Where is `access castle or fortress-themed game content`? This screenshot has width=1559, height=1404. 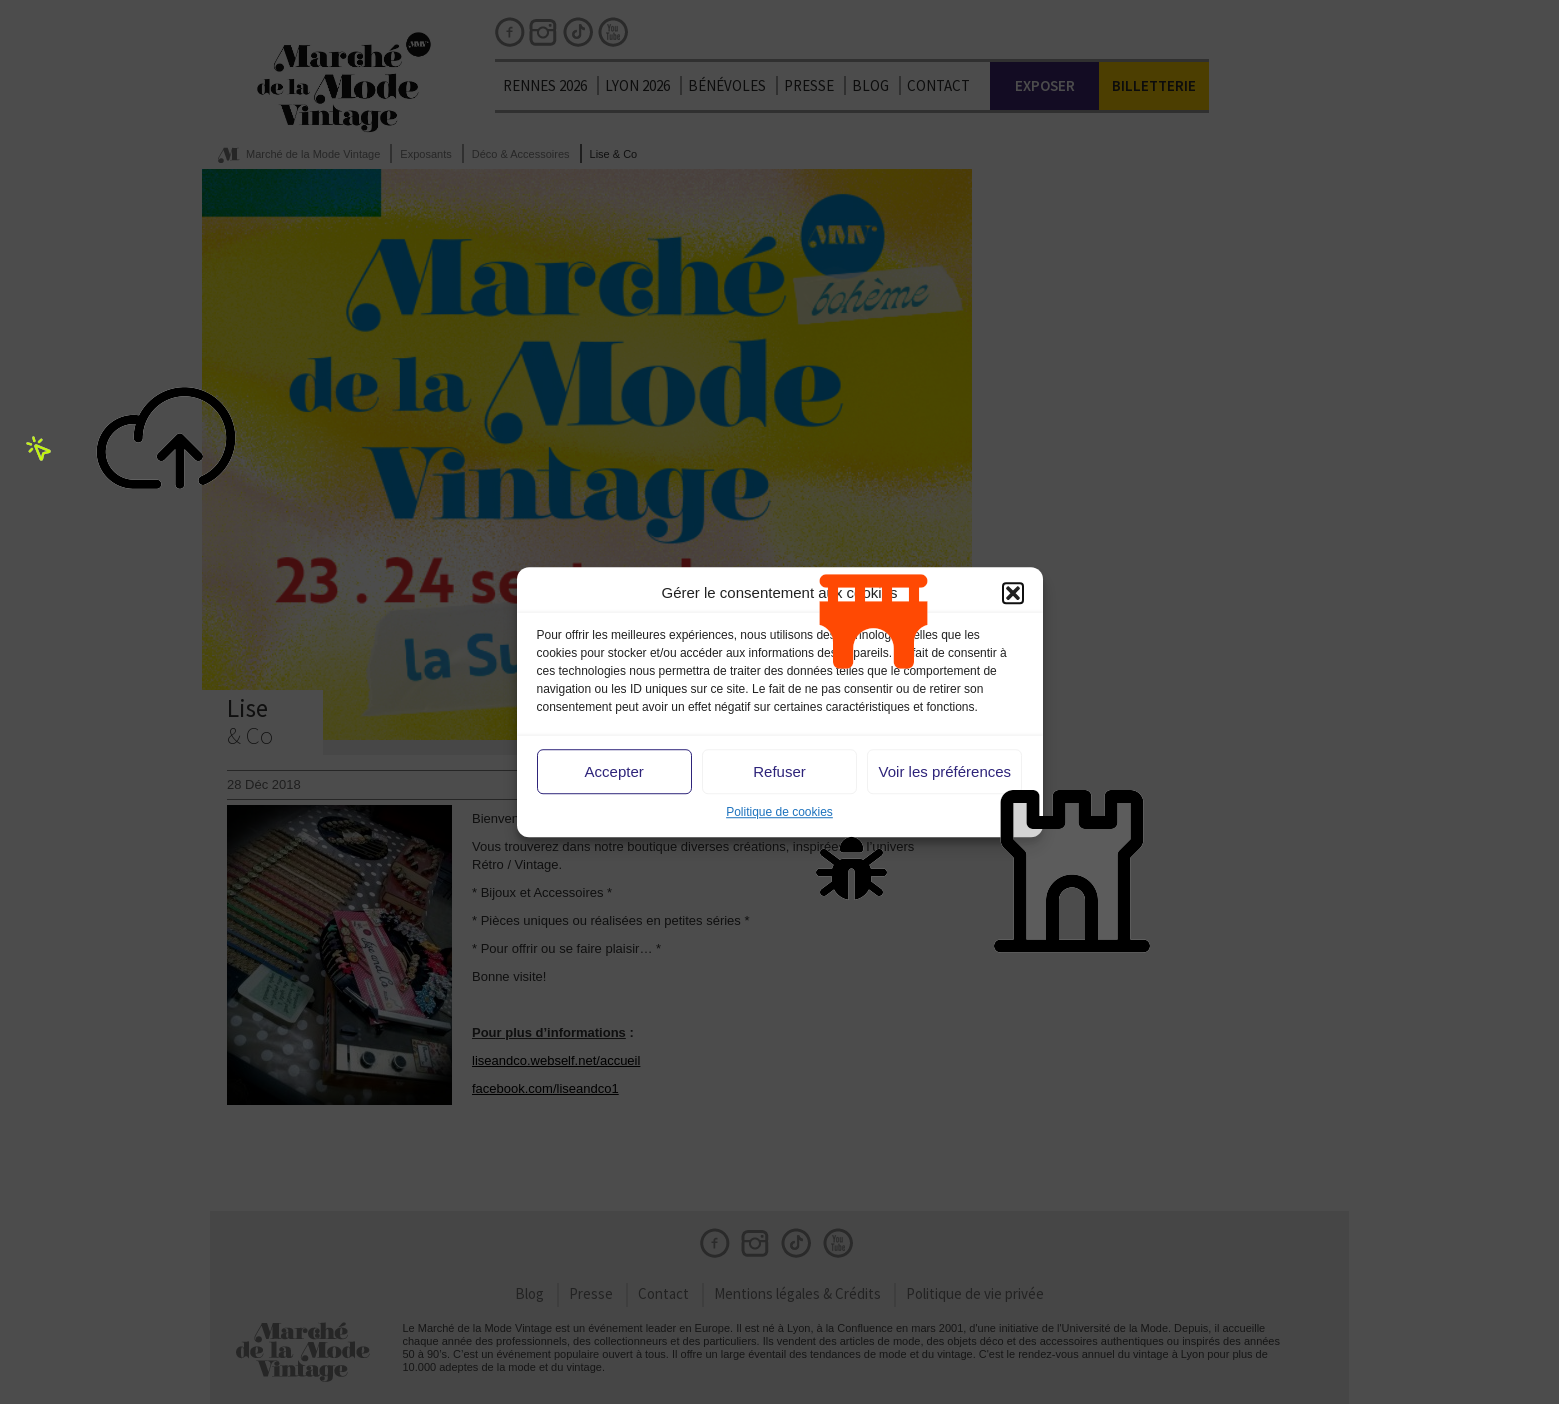 access castle or fortress-themed game content is located at coordinates (1072, 868).